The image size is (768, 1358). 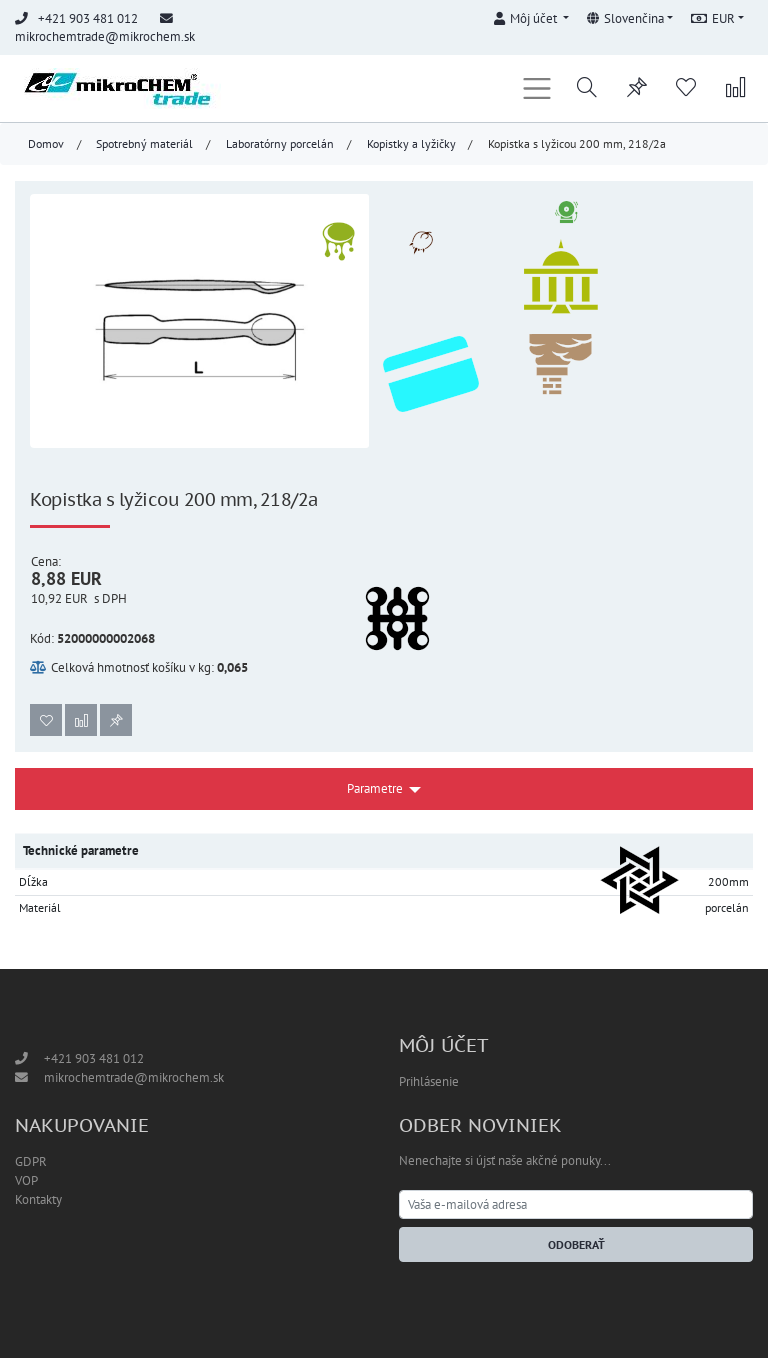 I want to click on equip a tribal or primitive accessory, so click(x=421, y=243).